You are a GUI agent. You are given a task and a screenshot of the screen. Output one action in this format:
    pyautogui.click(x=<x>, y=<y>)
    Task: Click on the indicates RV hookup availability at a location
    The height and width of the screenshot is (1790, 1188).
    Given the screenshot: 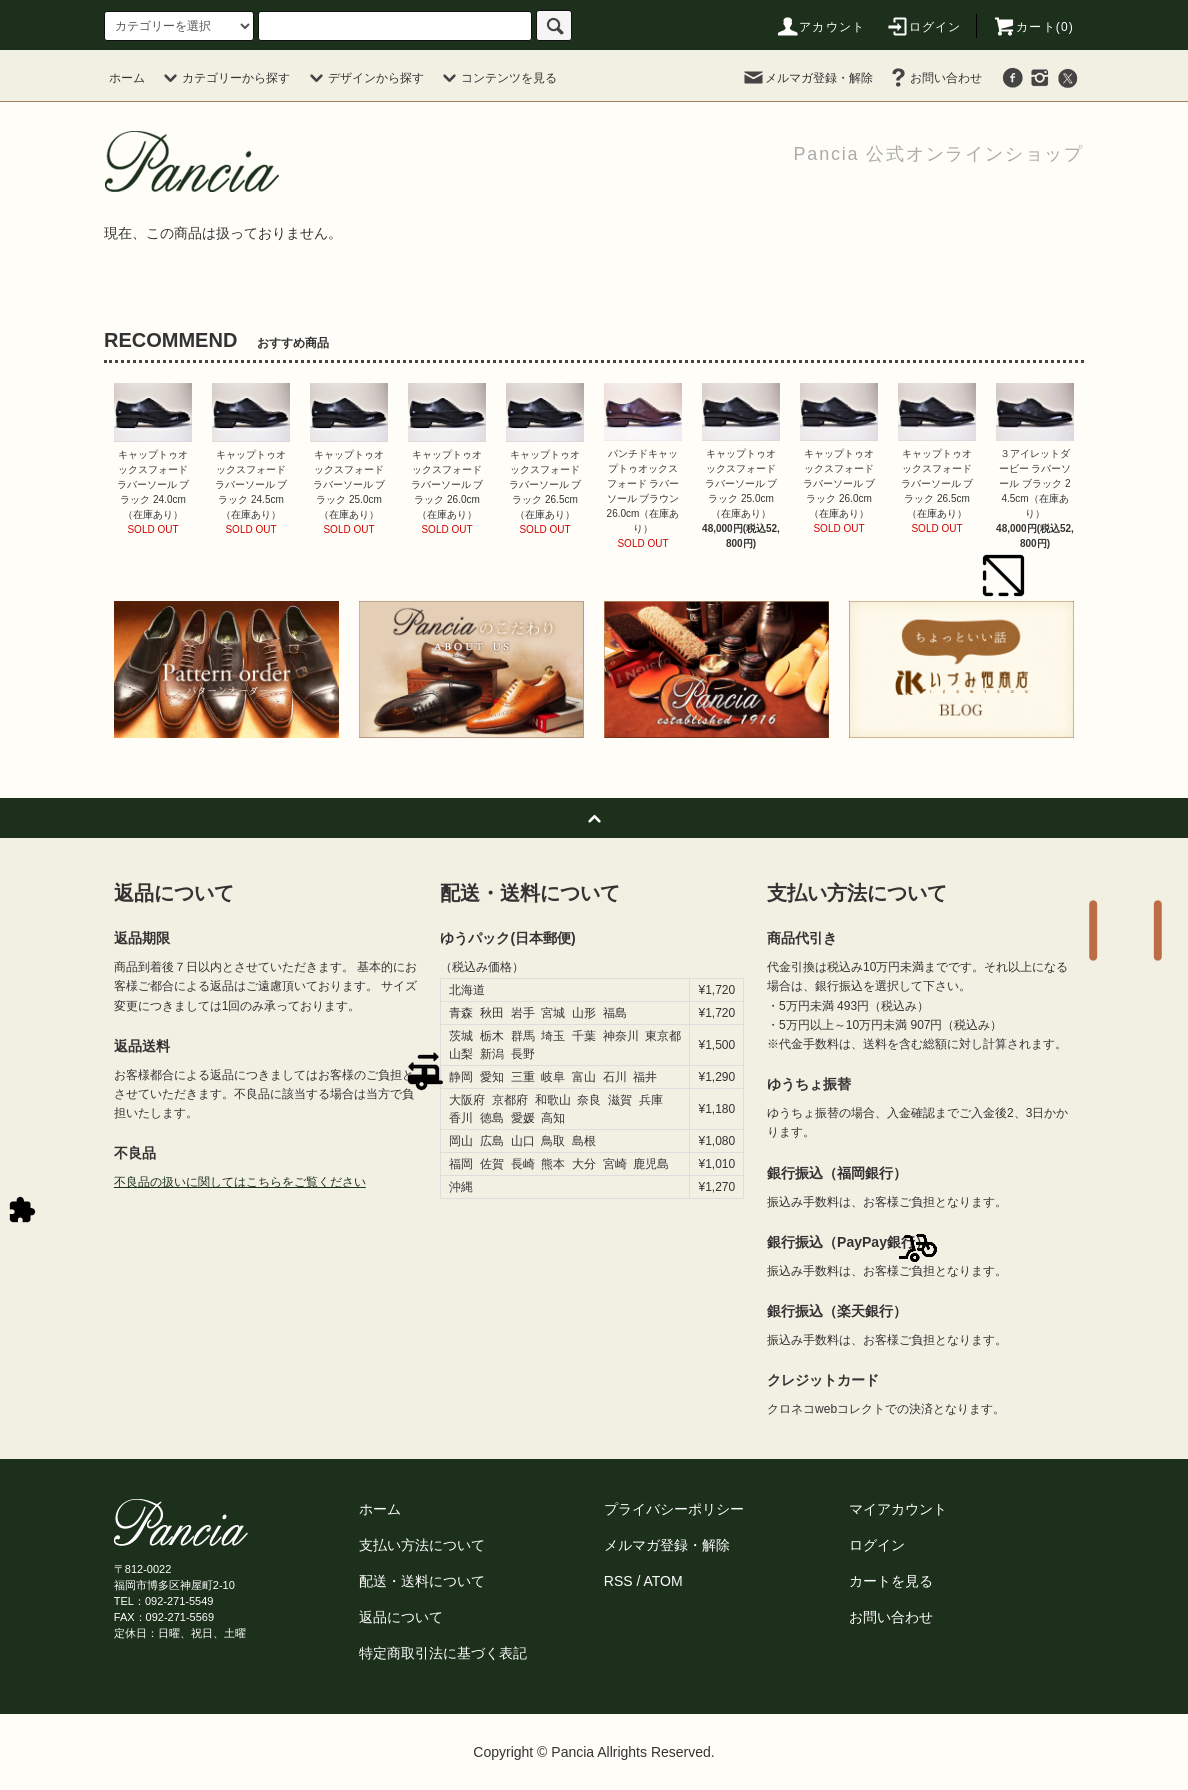 What is the action you would take?
    pyautogui.click(x=423, y=1070)
    